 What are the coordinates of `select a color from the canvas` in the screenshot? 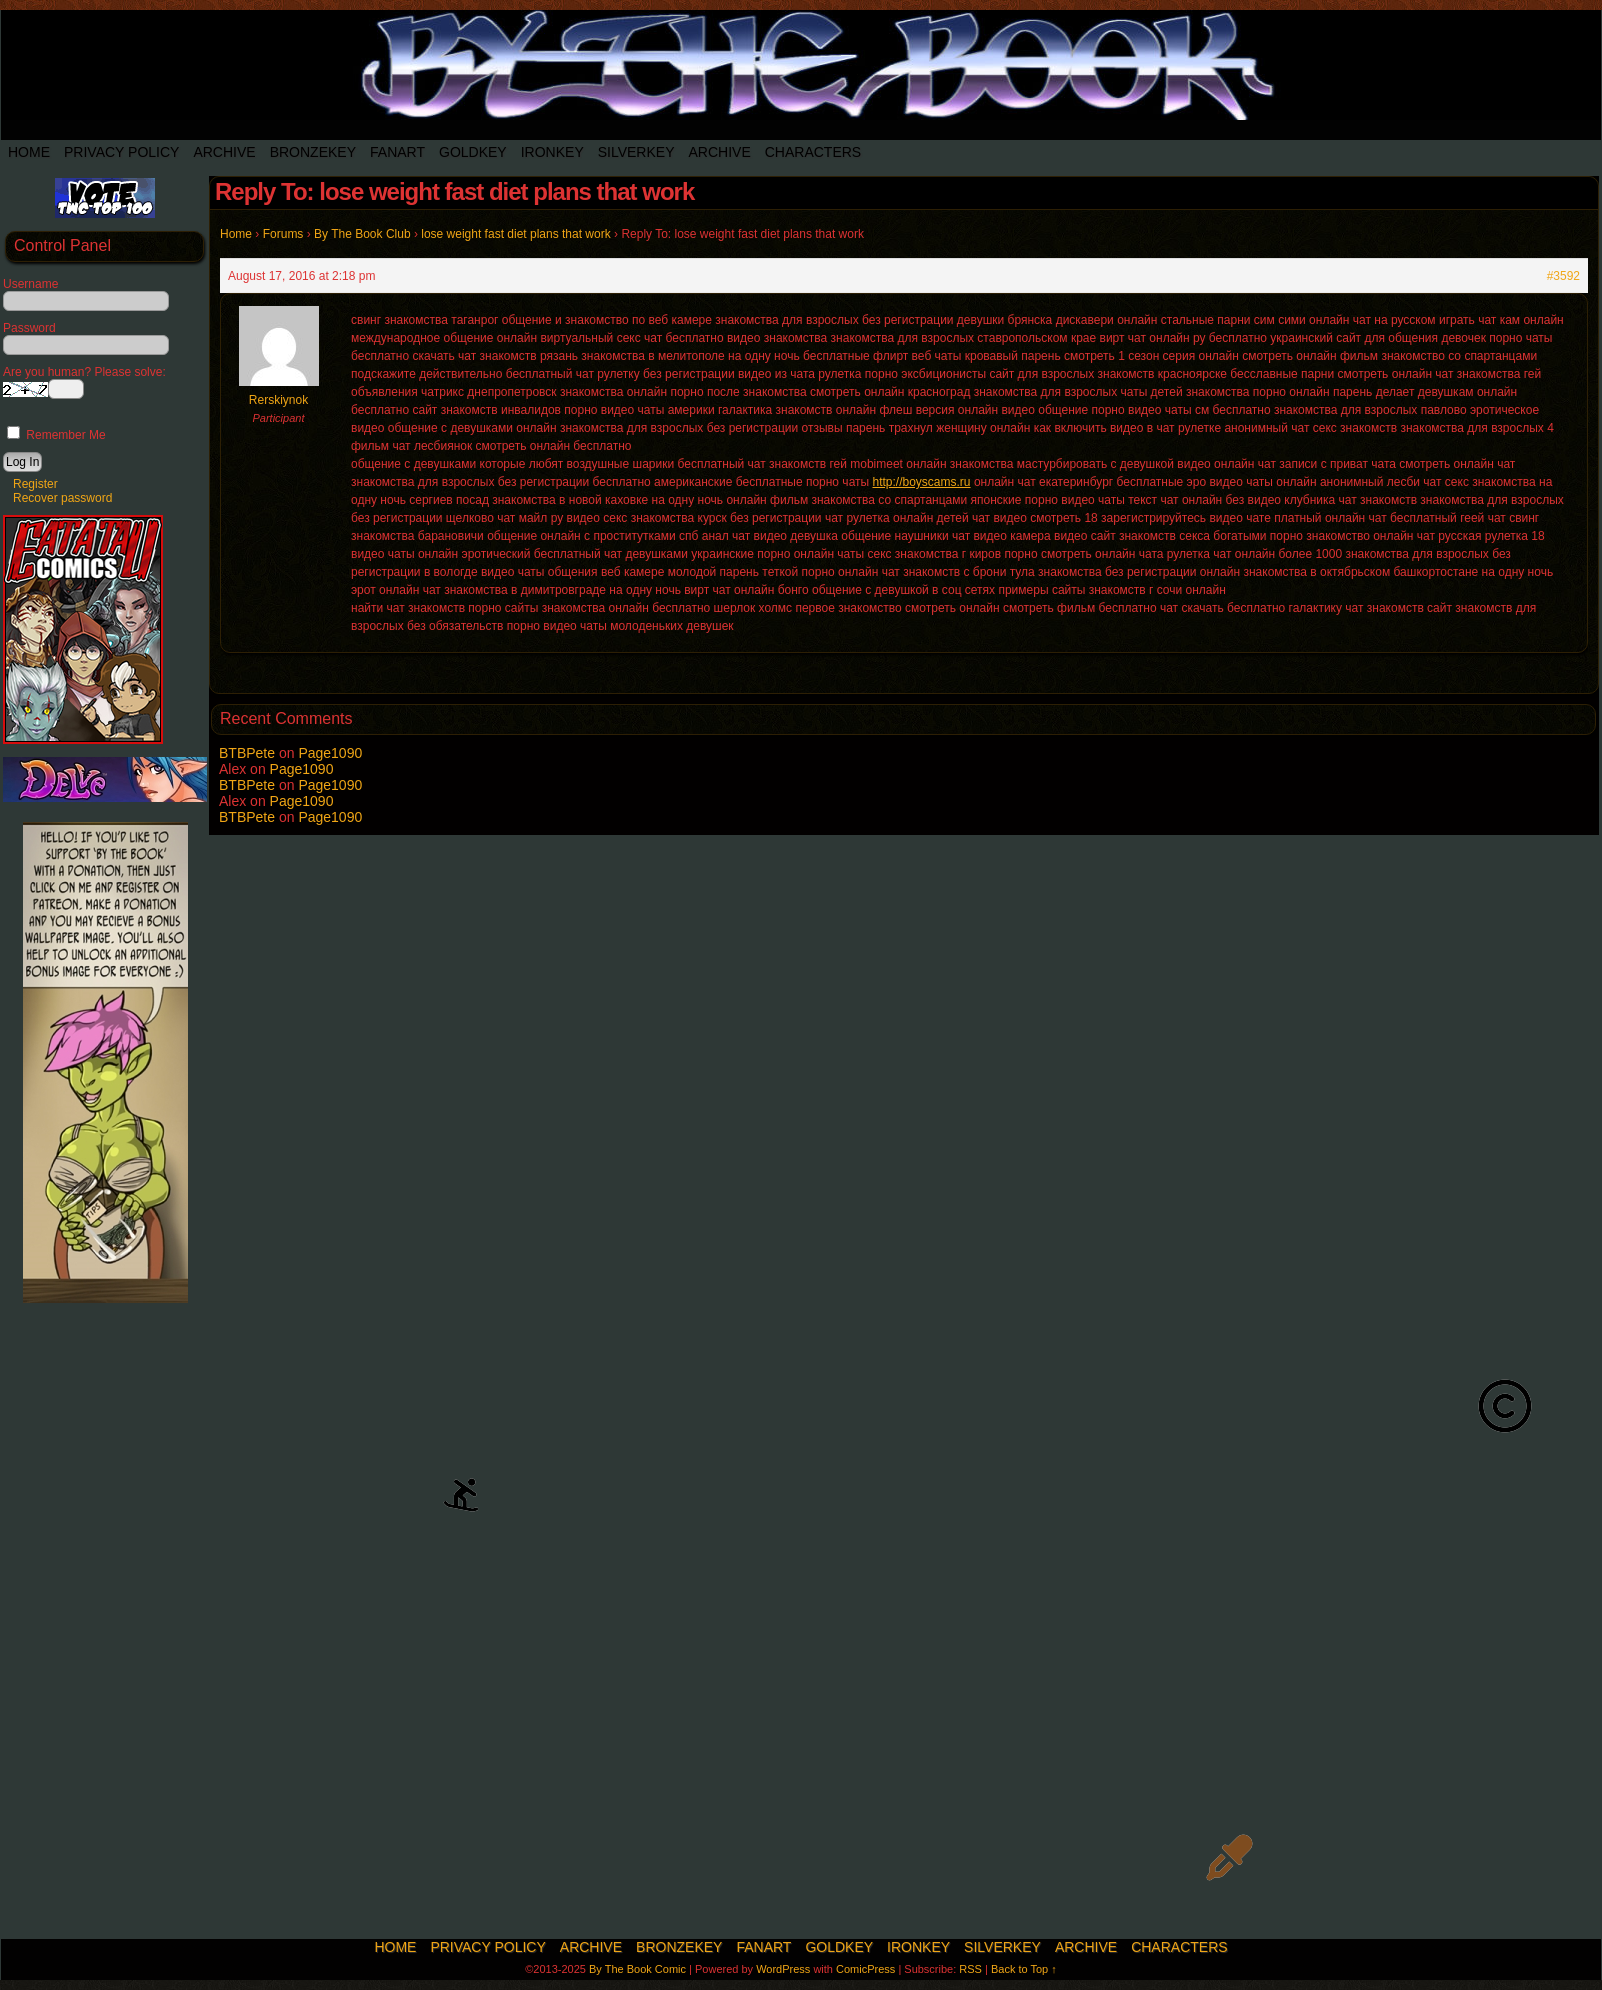 It's located at (1229, 1857).